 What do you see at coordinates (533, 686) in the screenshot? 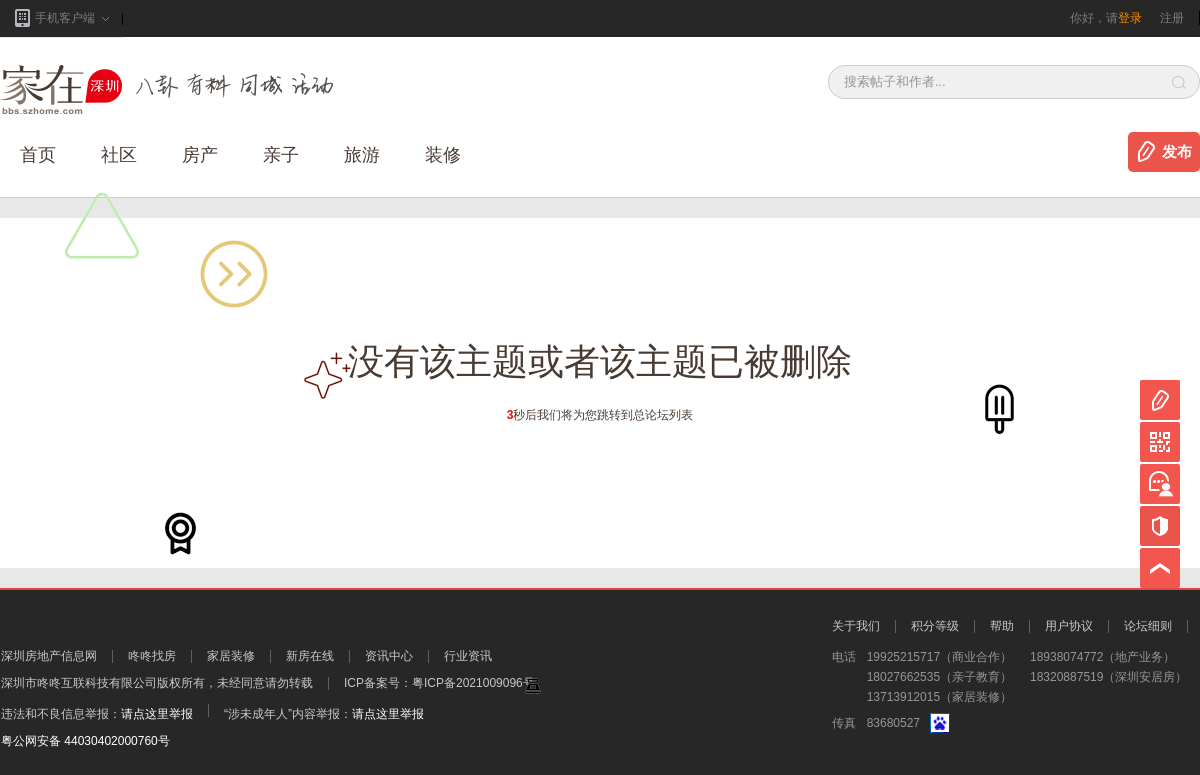
I see `access point of sale terminal` at bounding box center [533, 686].